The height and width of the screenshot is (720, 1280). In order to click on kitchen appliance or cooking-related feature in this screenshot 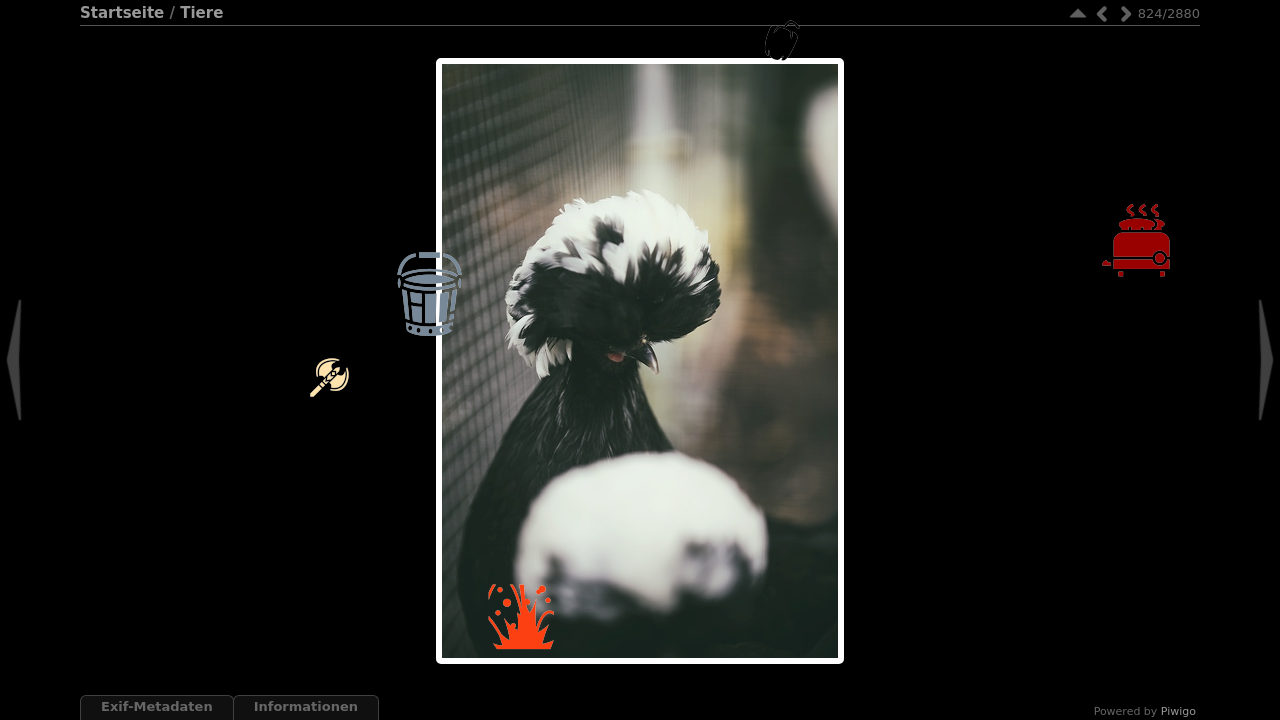, I will do `click(1136, 240)`.